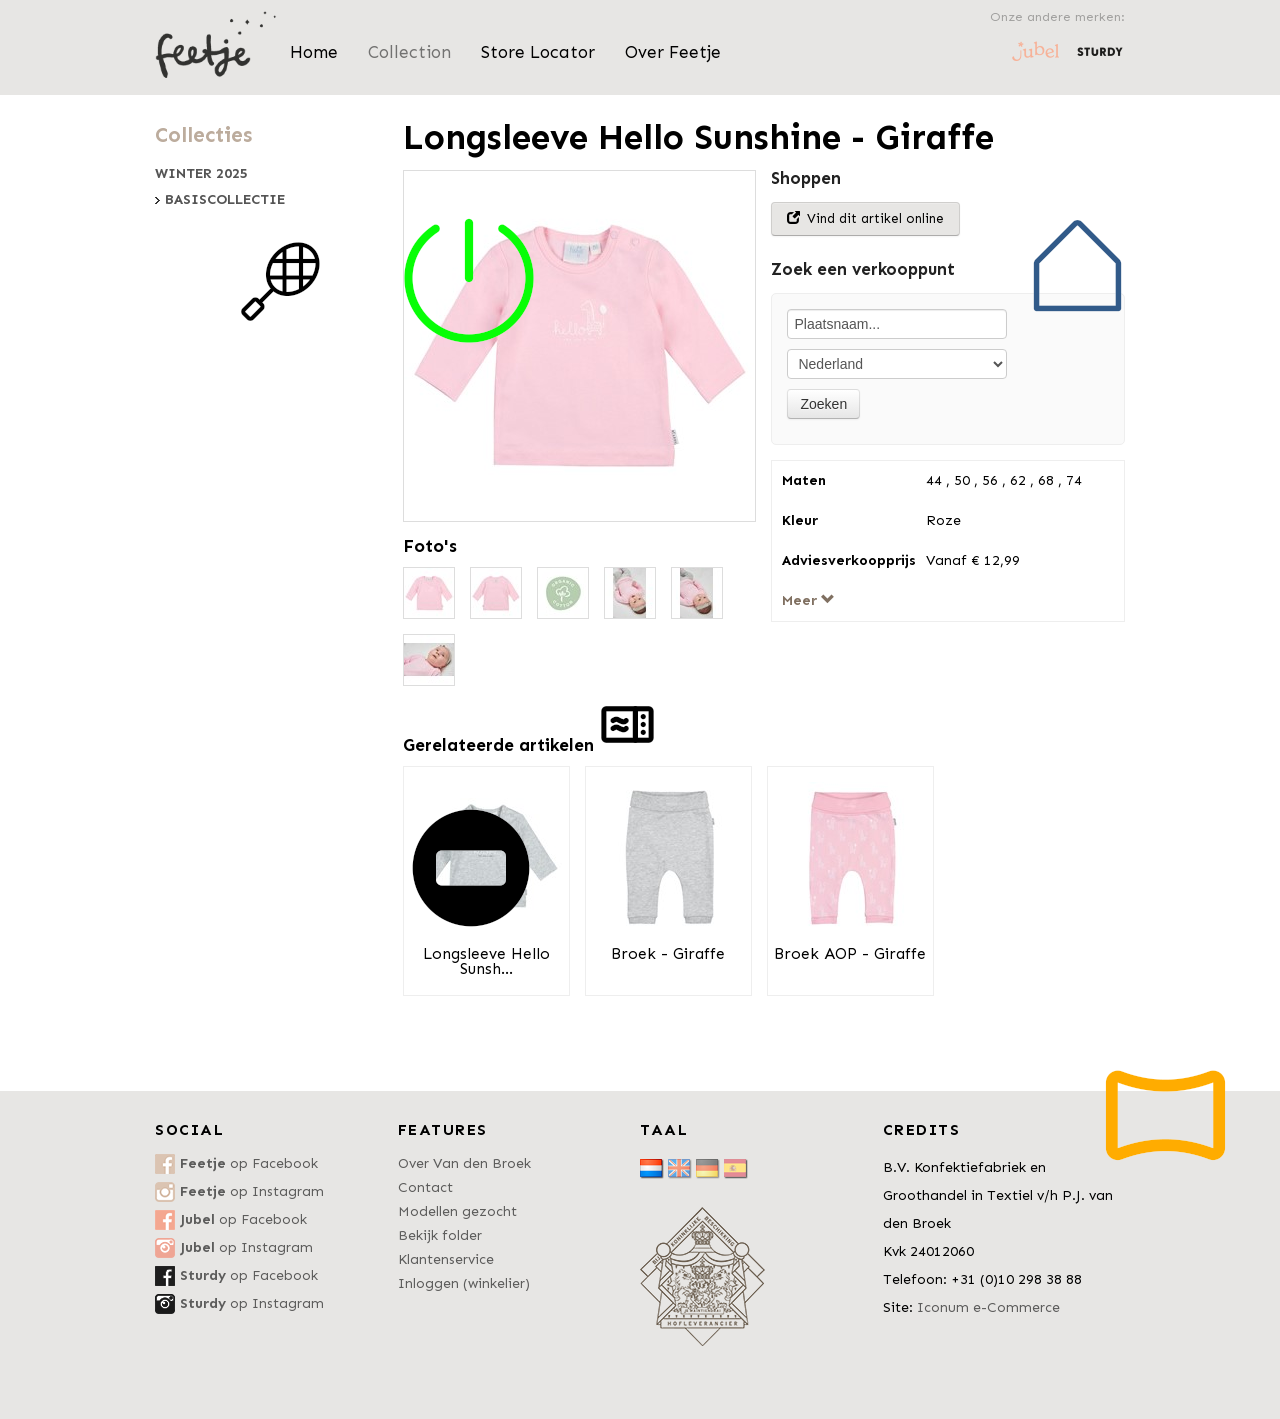 The width and height of the screenshot is (1280, 1419). What do you see at coordinates (1165, 1115) in the screenshot?
I see `switch to panorama photo mode` at bounding box center [1165, 1115].